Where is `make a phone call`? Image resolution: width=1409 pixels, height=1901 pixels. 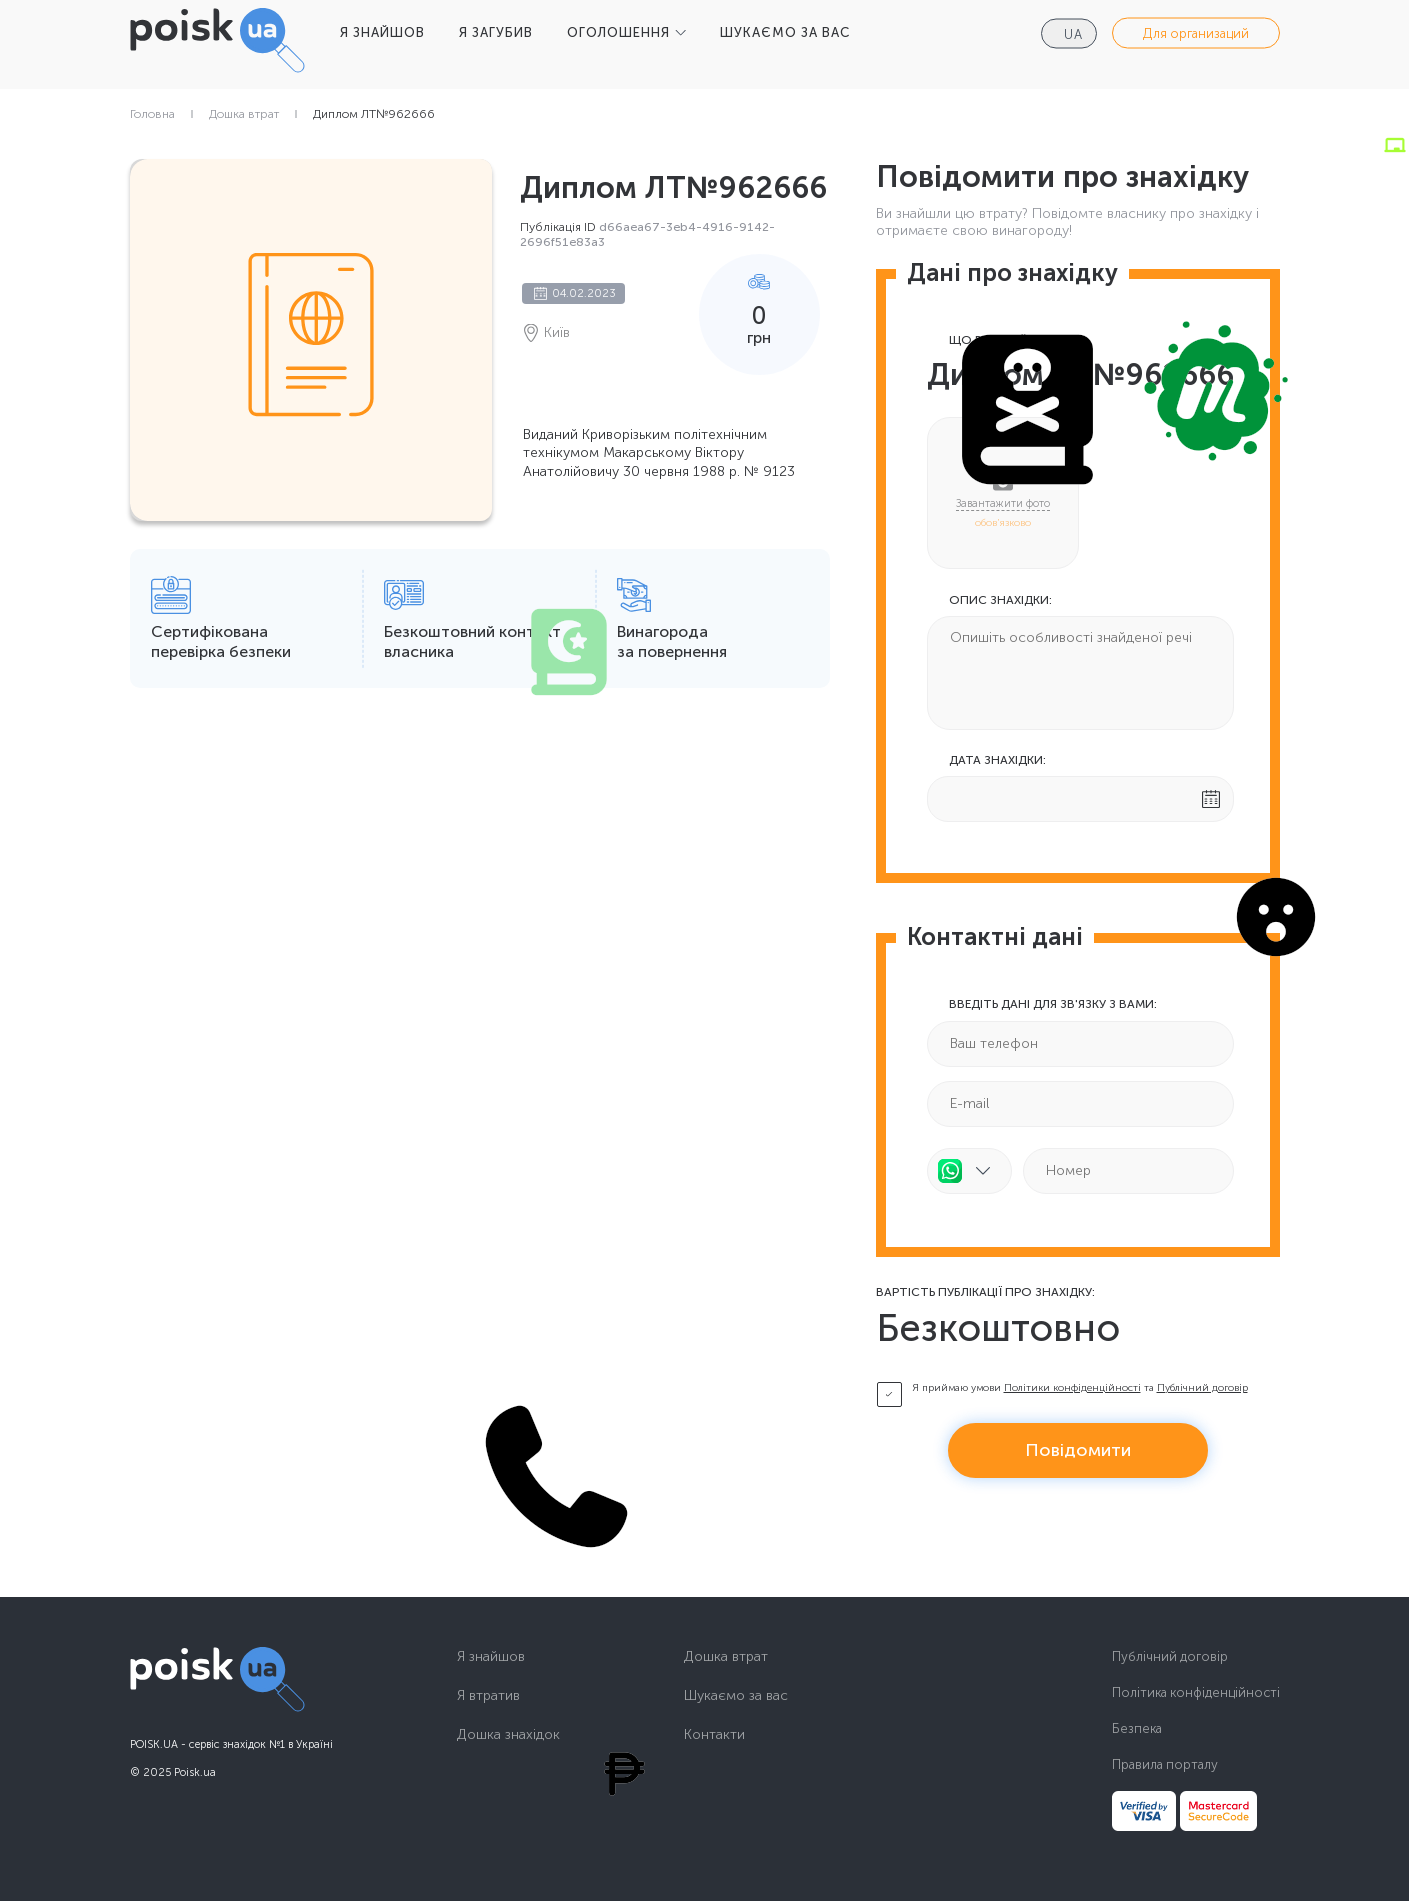
make a phone call is located at coordinates (556, 1476).